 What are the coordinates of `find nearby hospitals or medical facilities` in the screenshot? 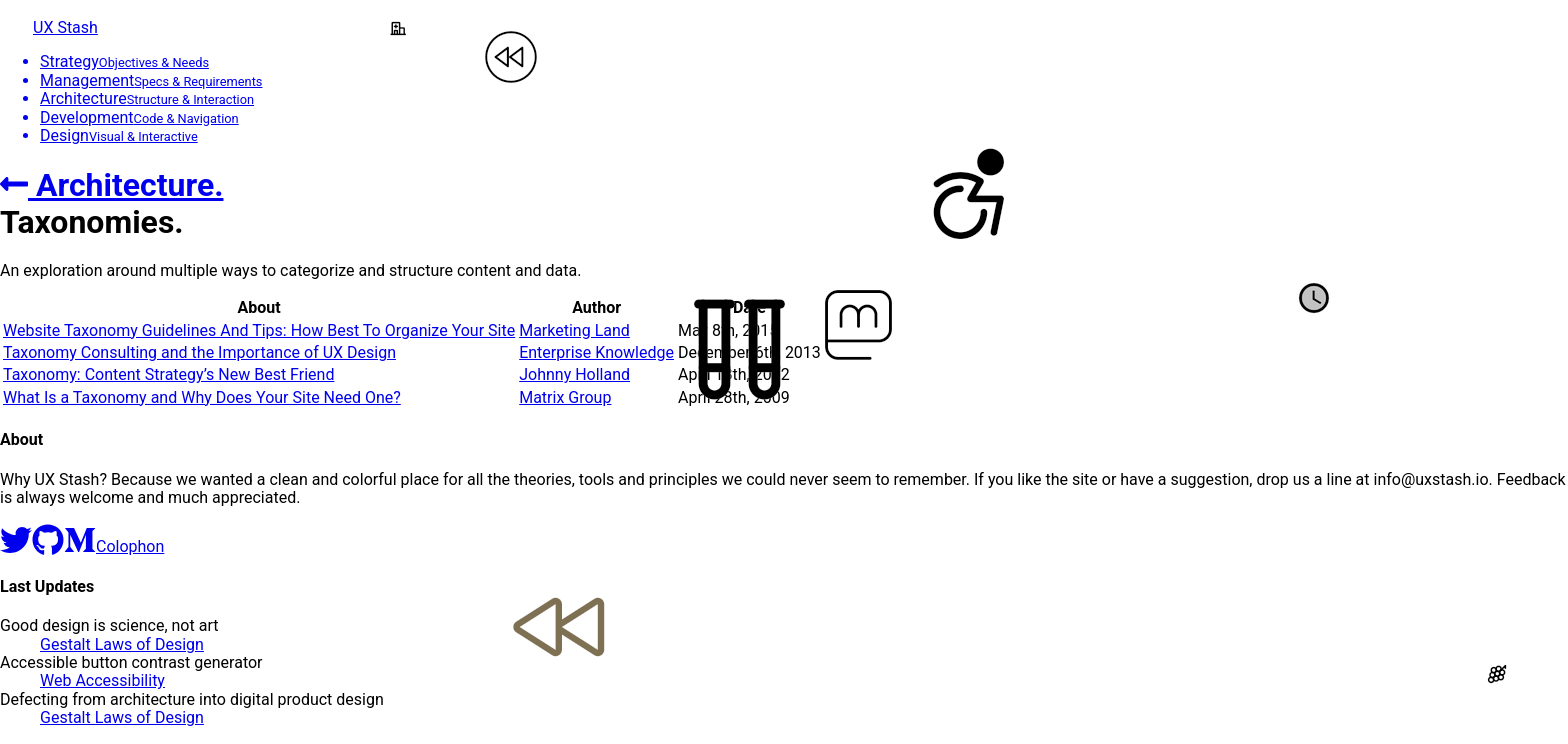 It's located at (397, 28).